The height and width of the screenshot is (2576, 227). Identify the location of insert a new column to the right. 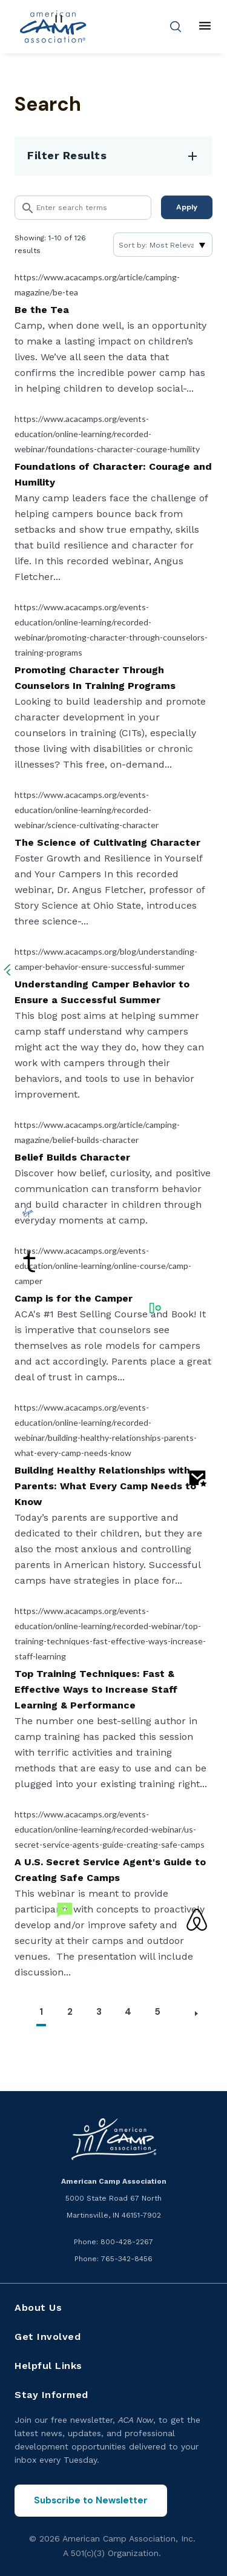
(154, 1308).